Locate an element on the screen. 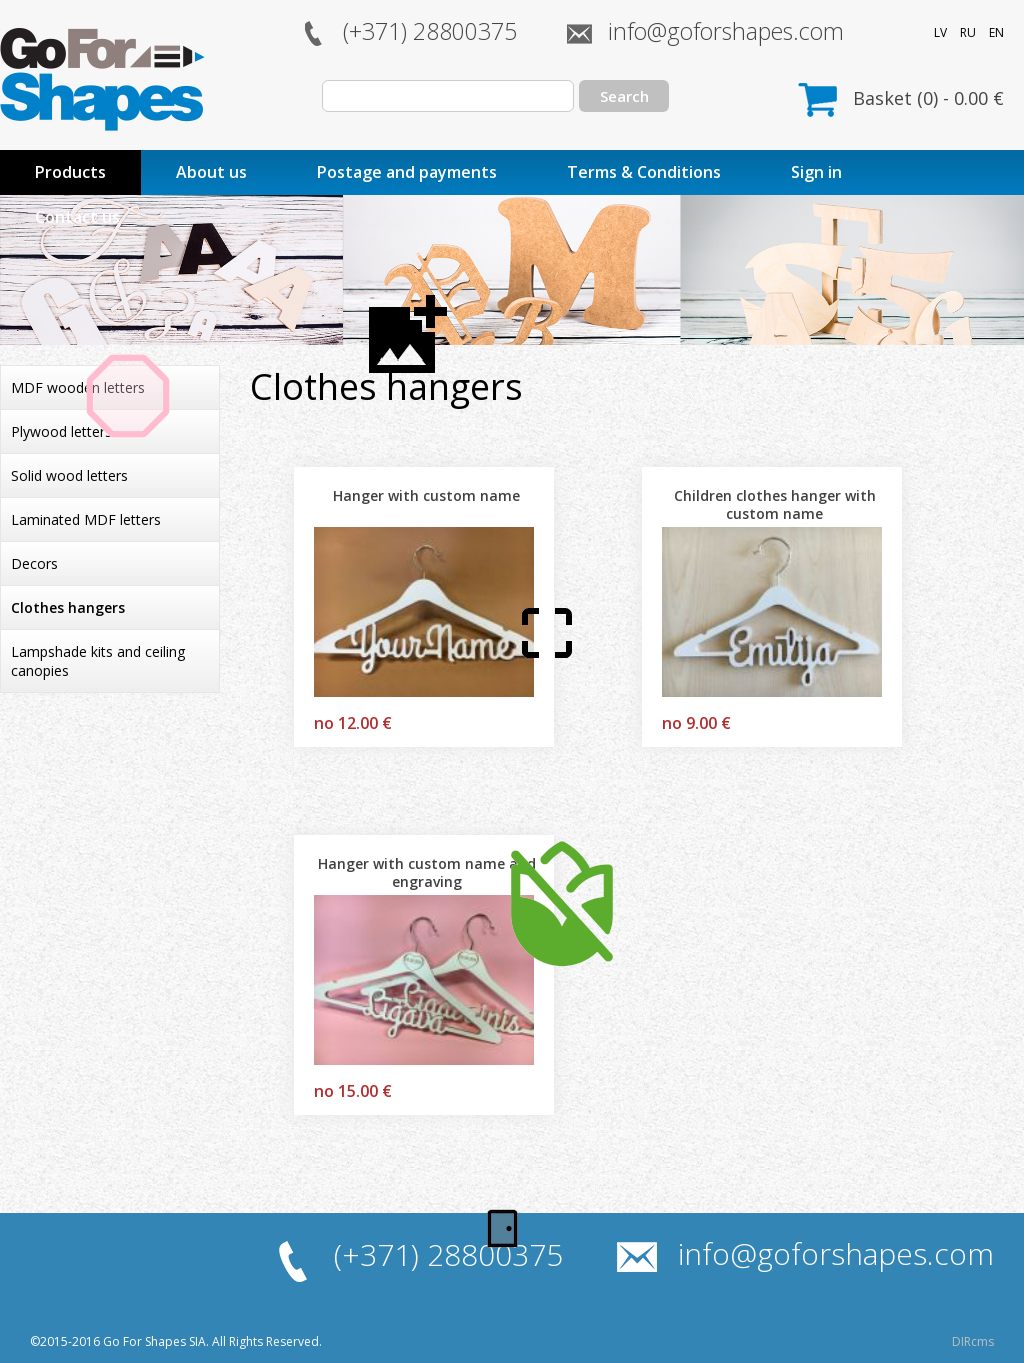 This screenshot has height=1363, width=1024. stop or halt action indicator is located at coordinates (128, 396).